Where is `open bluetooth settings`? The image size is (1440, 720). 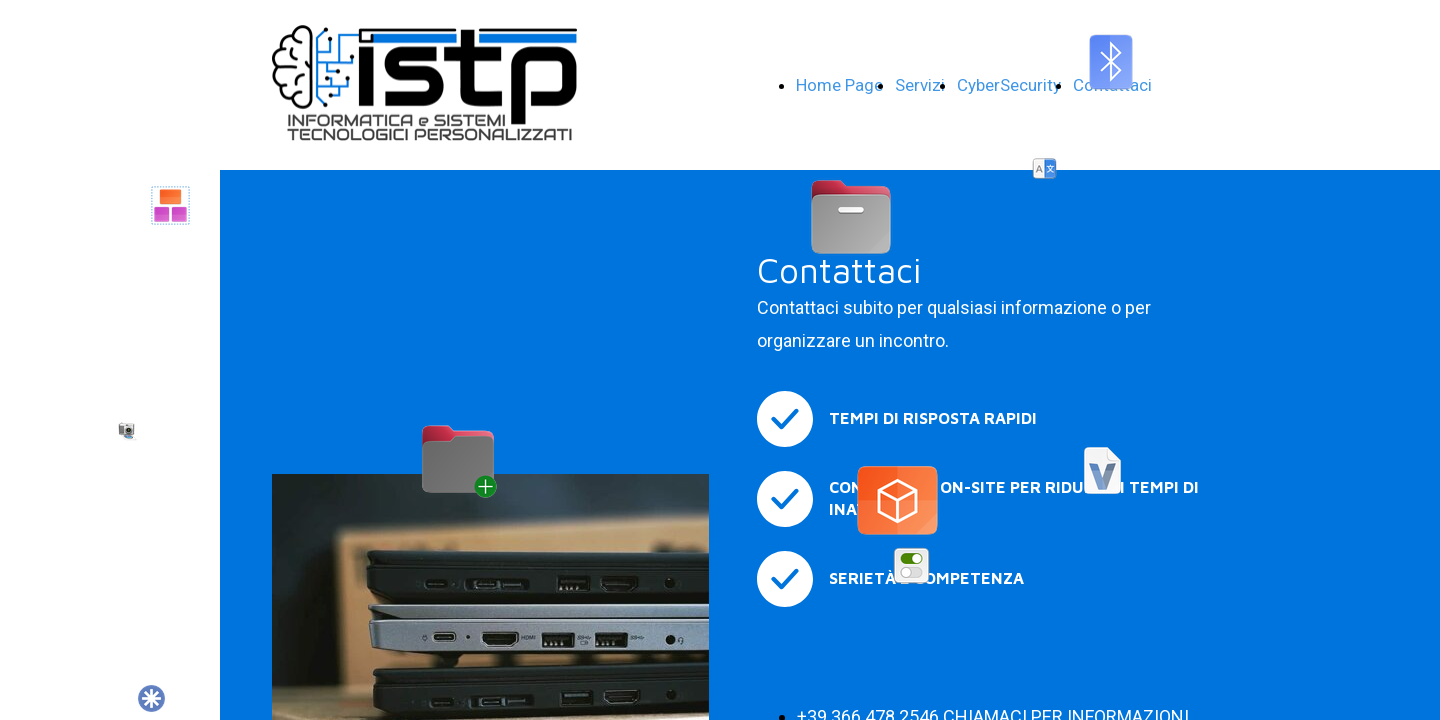 open bluetooth settings is located at coordinates (1111, 62).